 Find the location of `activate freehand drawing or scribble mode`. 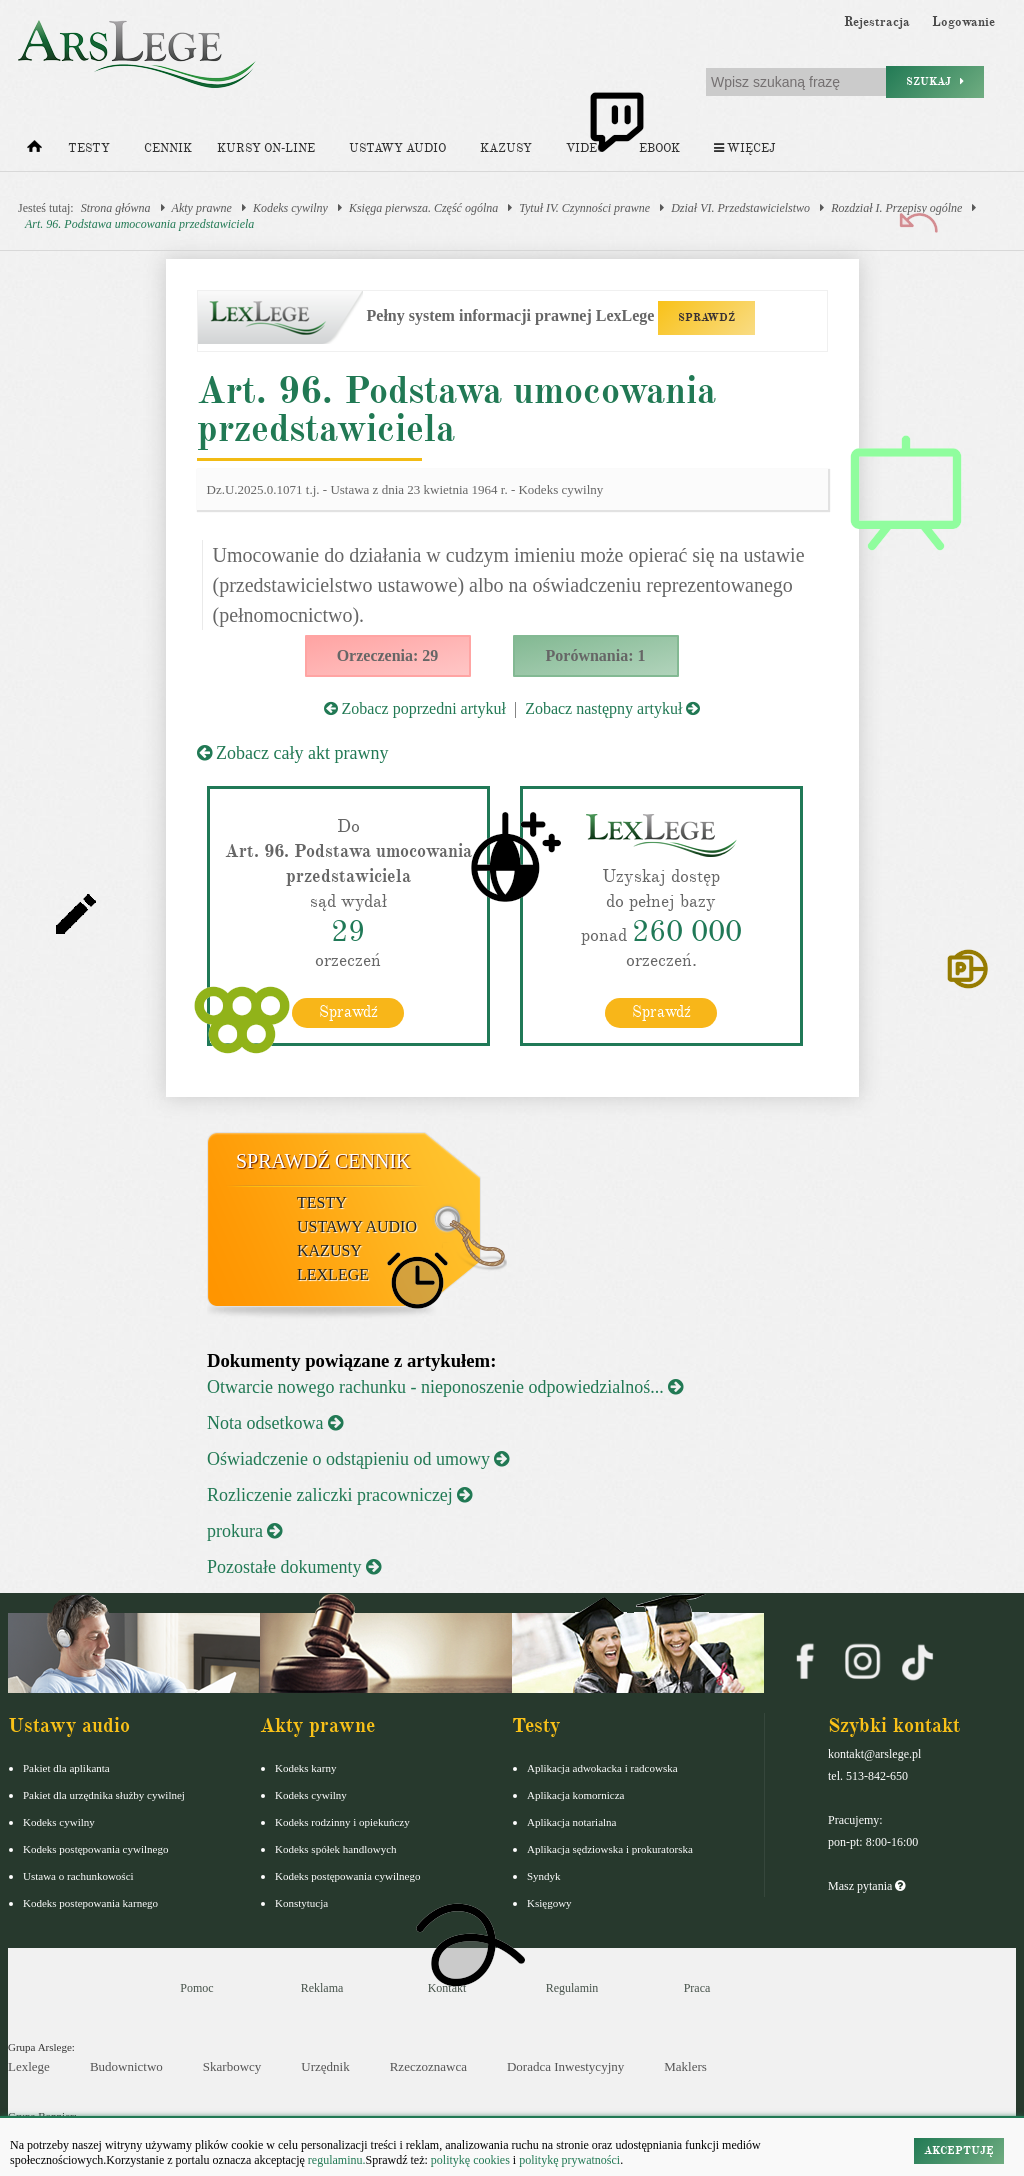

activate freehand drawing or scribble mode is located at coordinates (465, 1945).